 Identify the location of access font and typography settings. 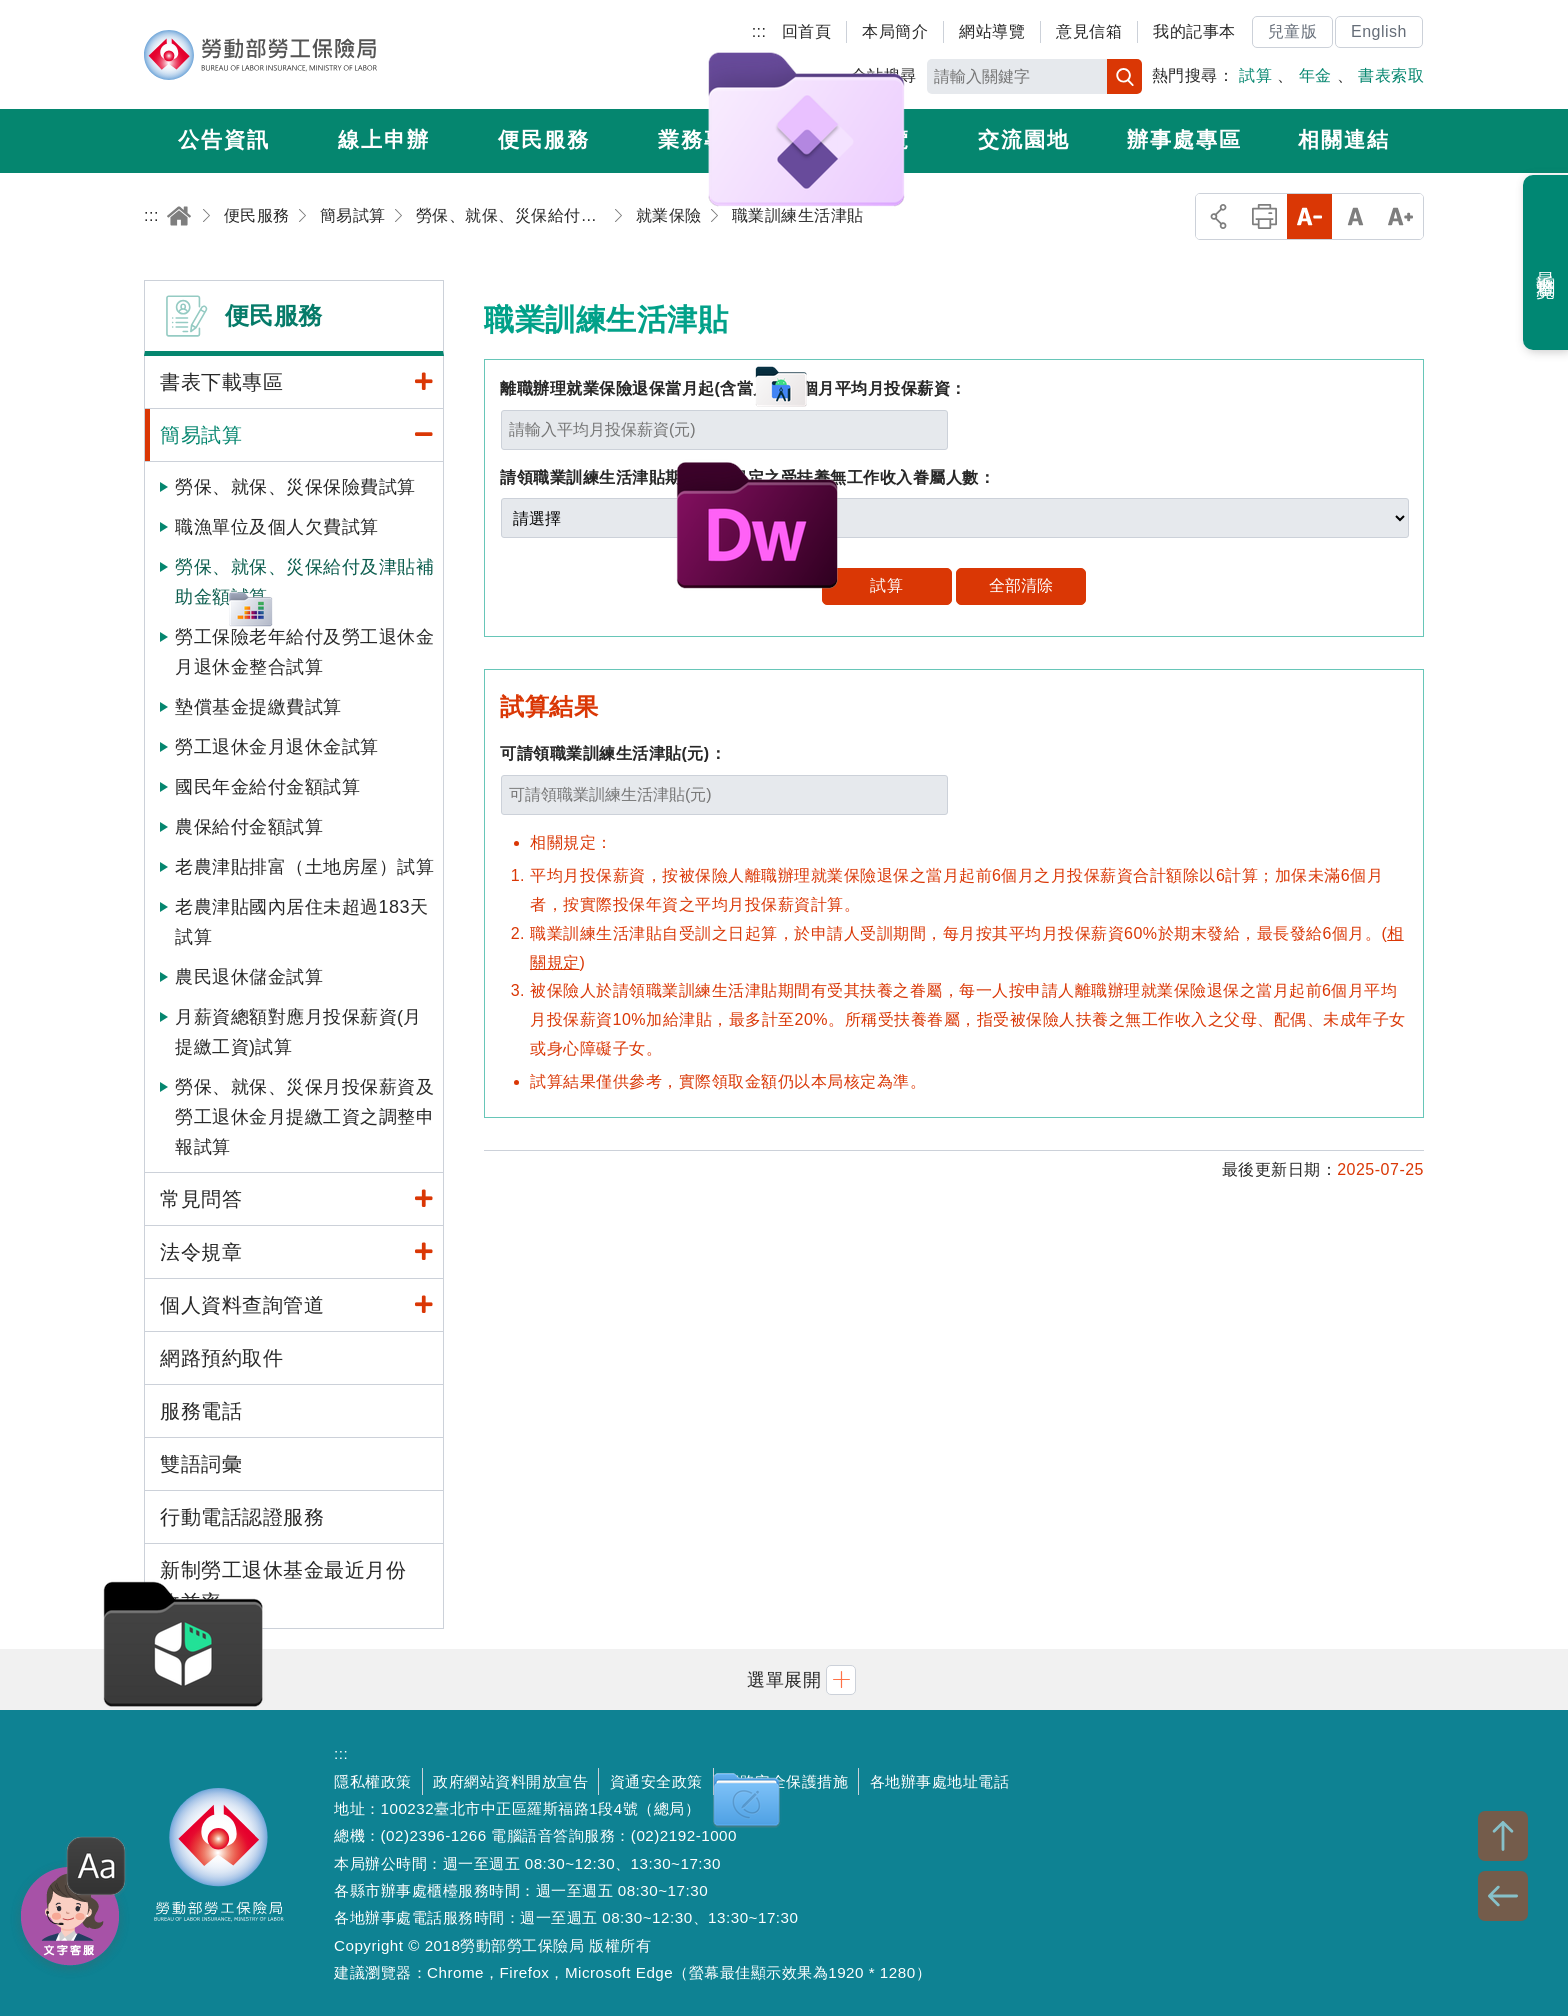
(96, 1867).